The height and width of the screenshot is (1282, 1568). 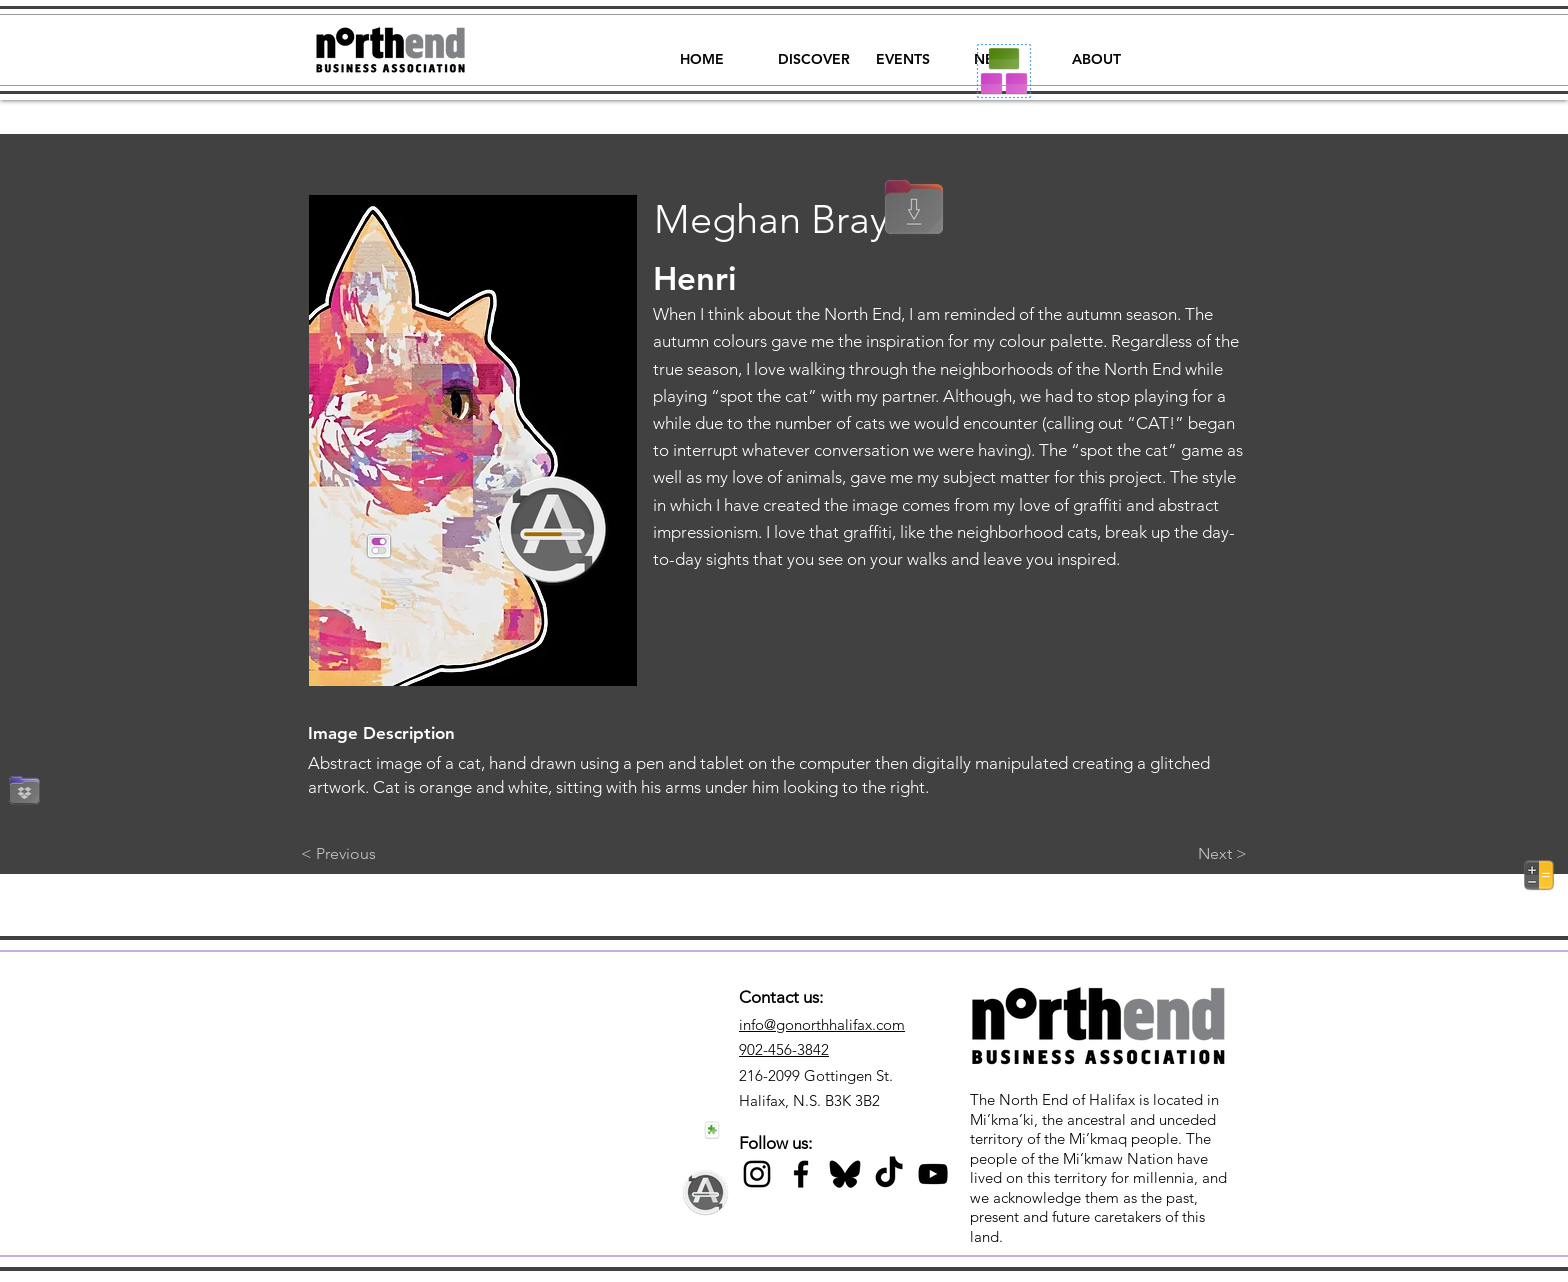 What do you see at coordinates (24, 789) in the screenshot?
I see `open your dropbox synced folder` at bounding box center [24, 789].